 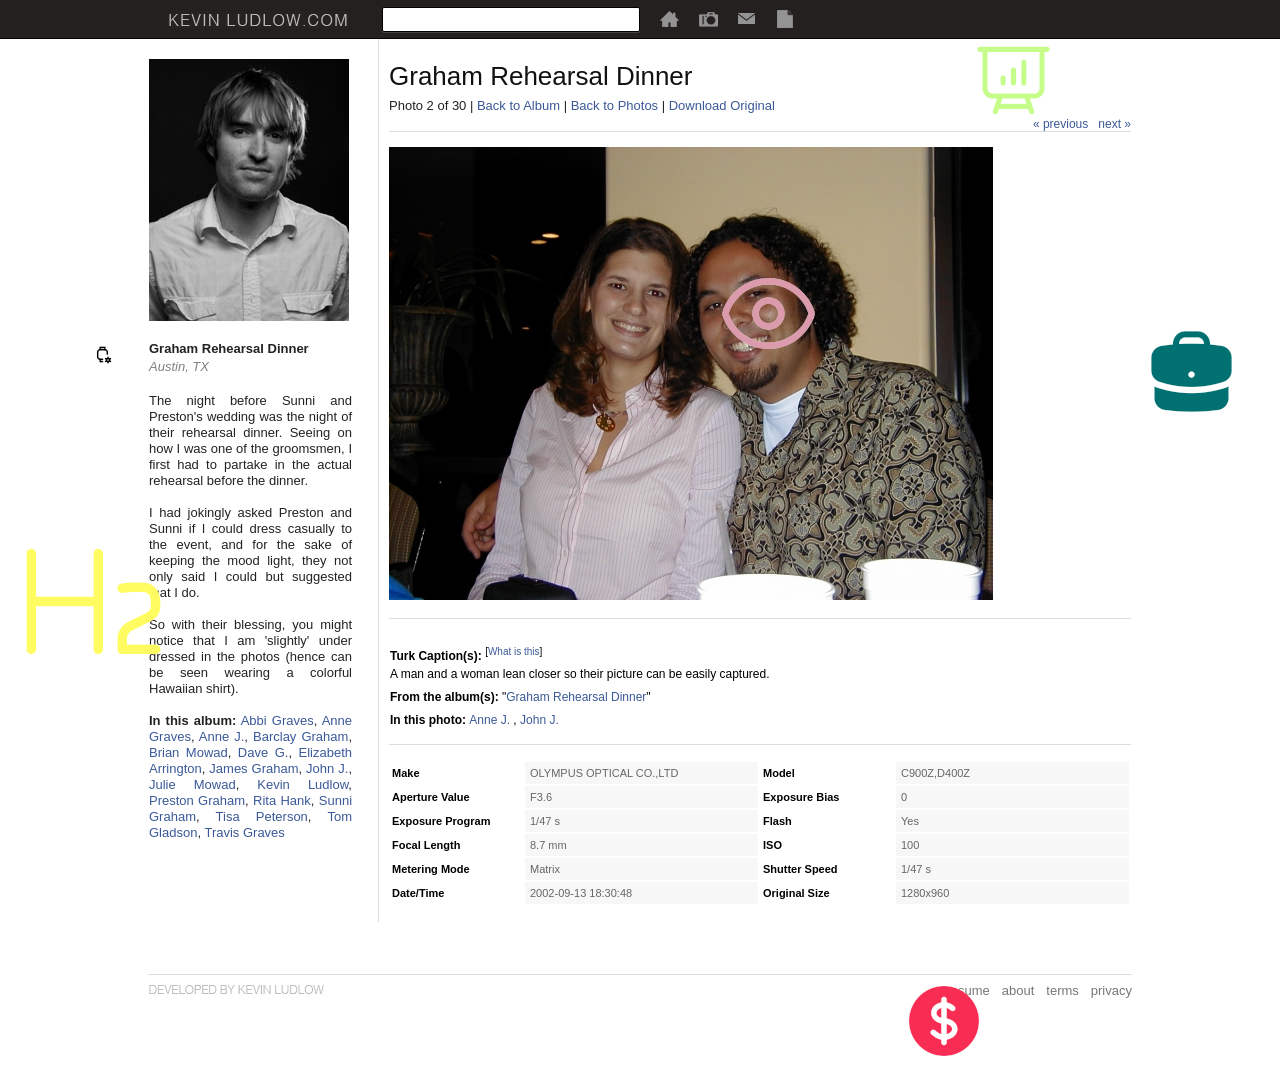 What do you see at coordinates (102, 354) in the screenshot?
I see `access smartwatch settings` at bounding box center [102, 354].